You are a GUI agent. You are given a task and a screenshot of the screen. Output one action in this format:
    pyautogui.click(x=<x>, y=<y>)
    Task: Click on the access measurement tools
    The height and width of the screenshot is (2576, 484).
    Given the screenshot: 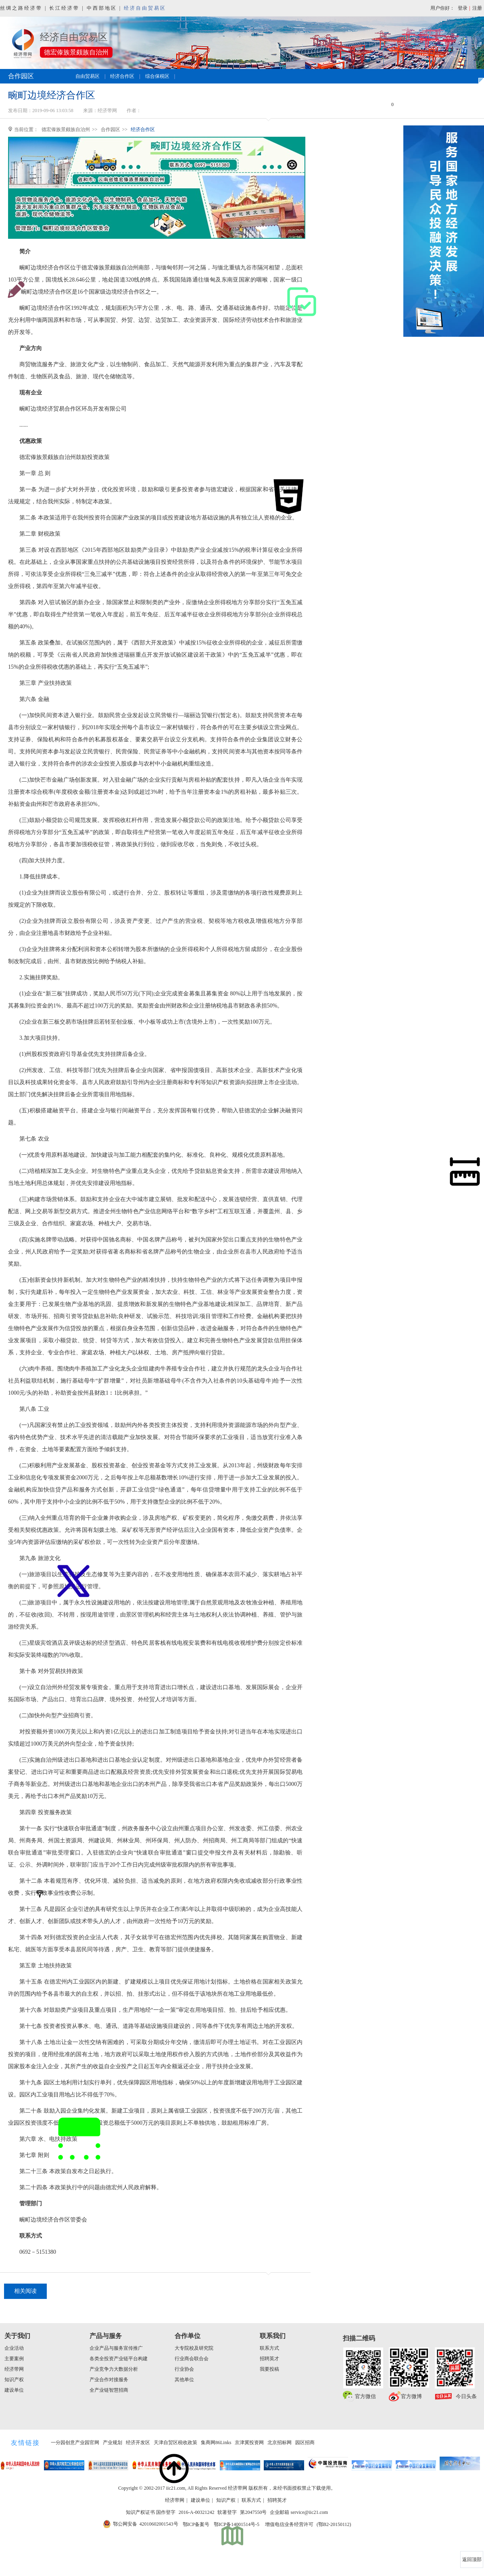 What is the action you would take?
    pyautogui.click(x=465, y=1172)
    